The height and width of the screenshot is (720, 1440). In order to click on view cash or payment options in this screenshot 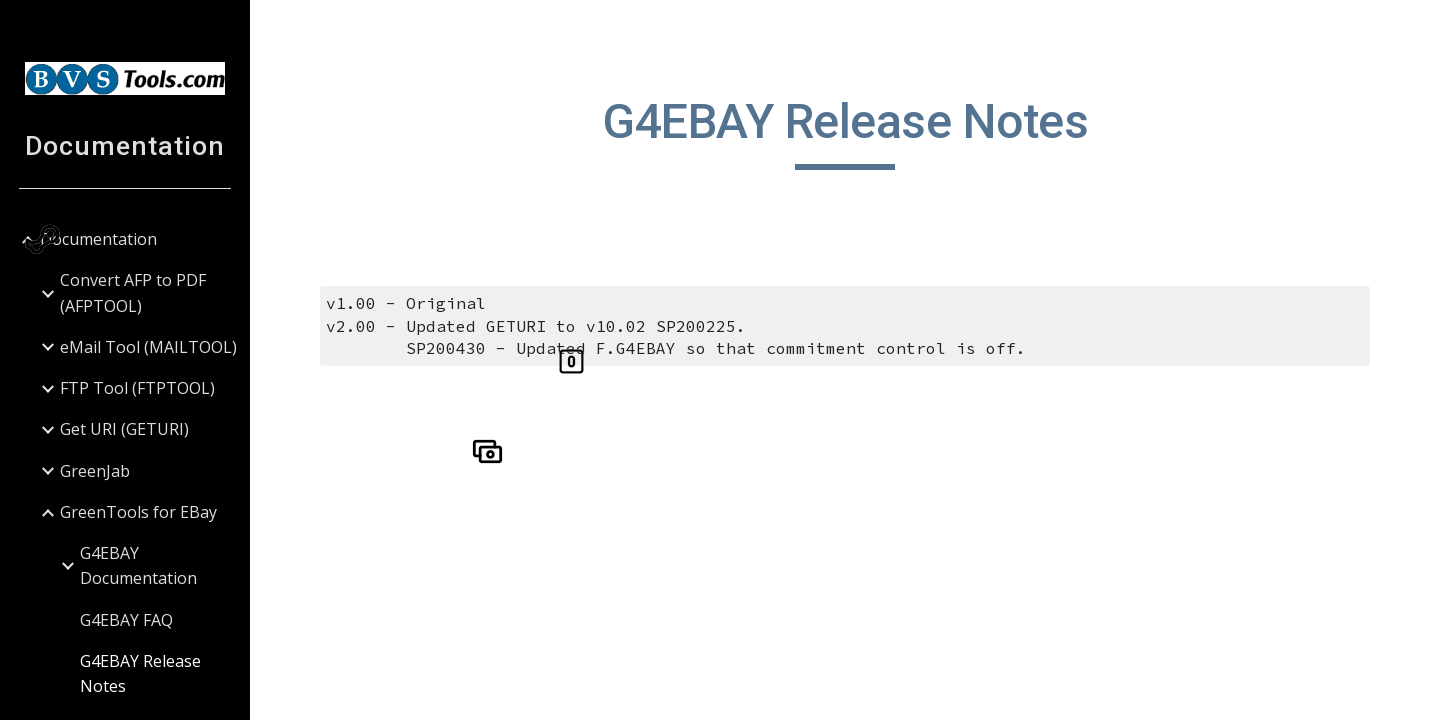, I will do `click(487, 451)`.